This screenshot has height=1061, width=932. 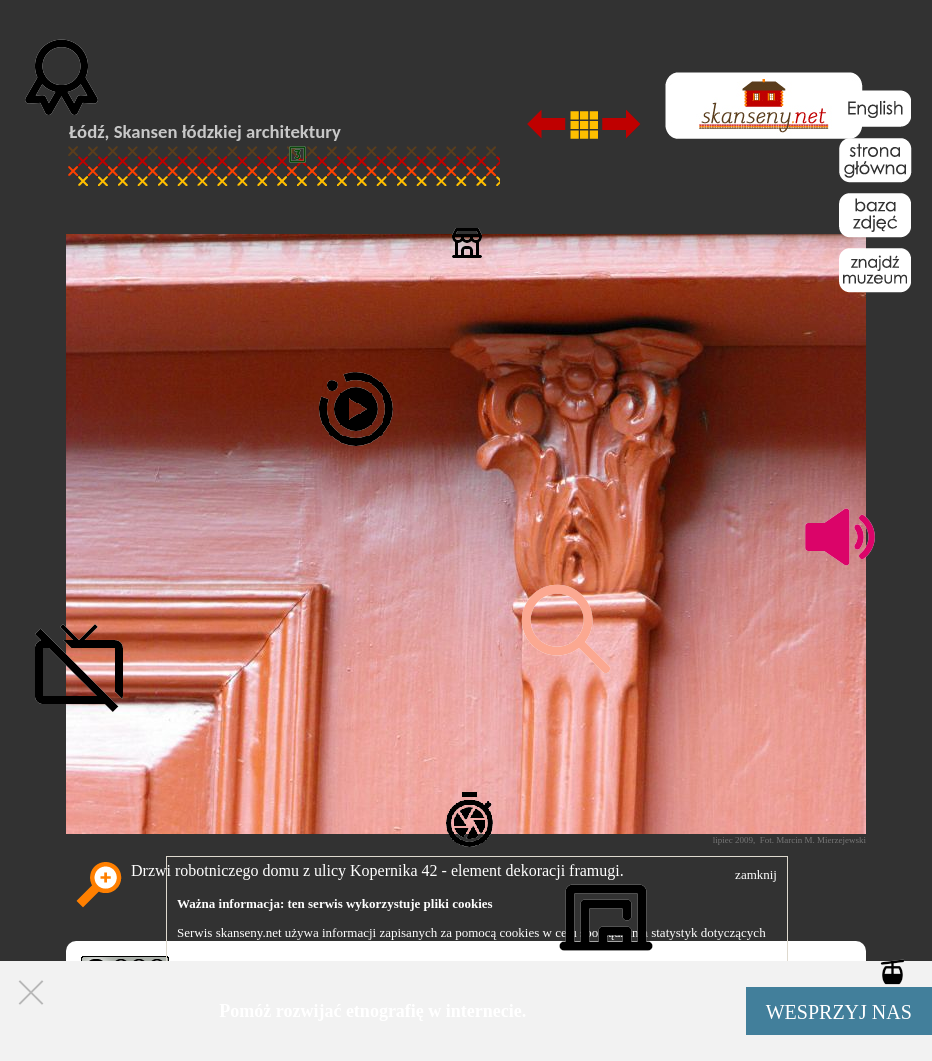 I want to click on tv or display is currently off or disabled, so click(x=79, y=668).